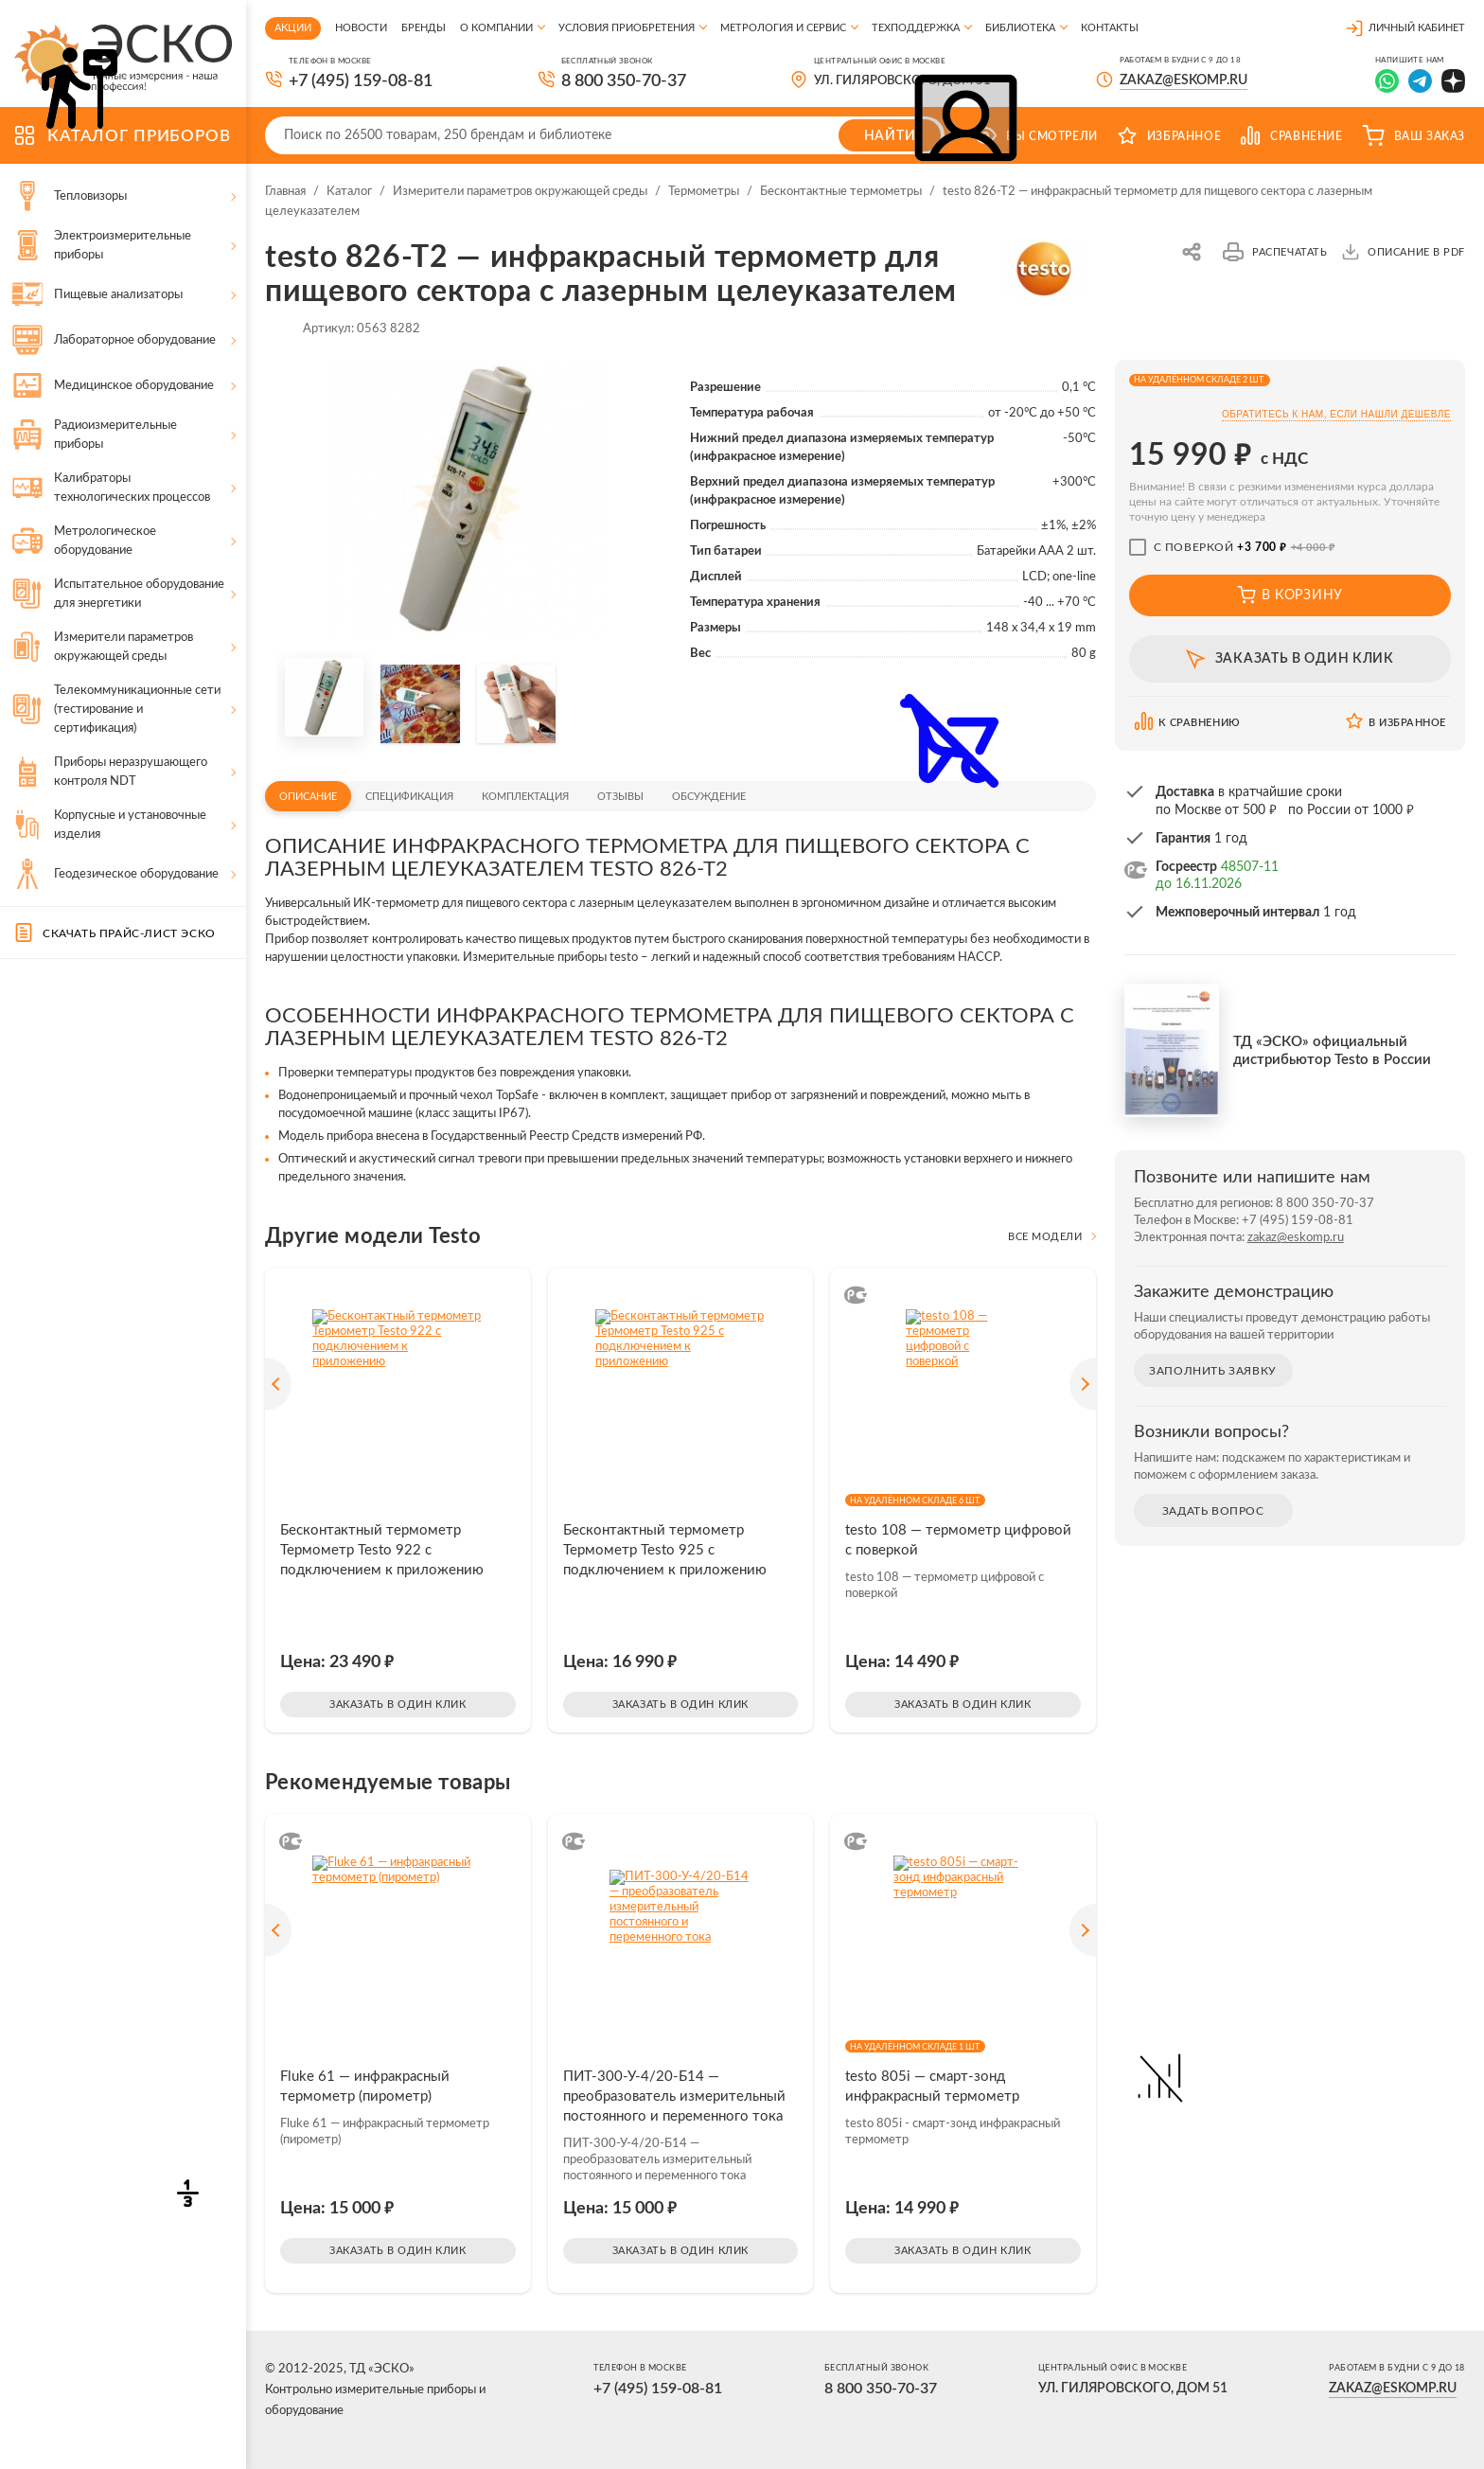  I want to click on follow directions or navigation signs, so click(80, 87).